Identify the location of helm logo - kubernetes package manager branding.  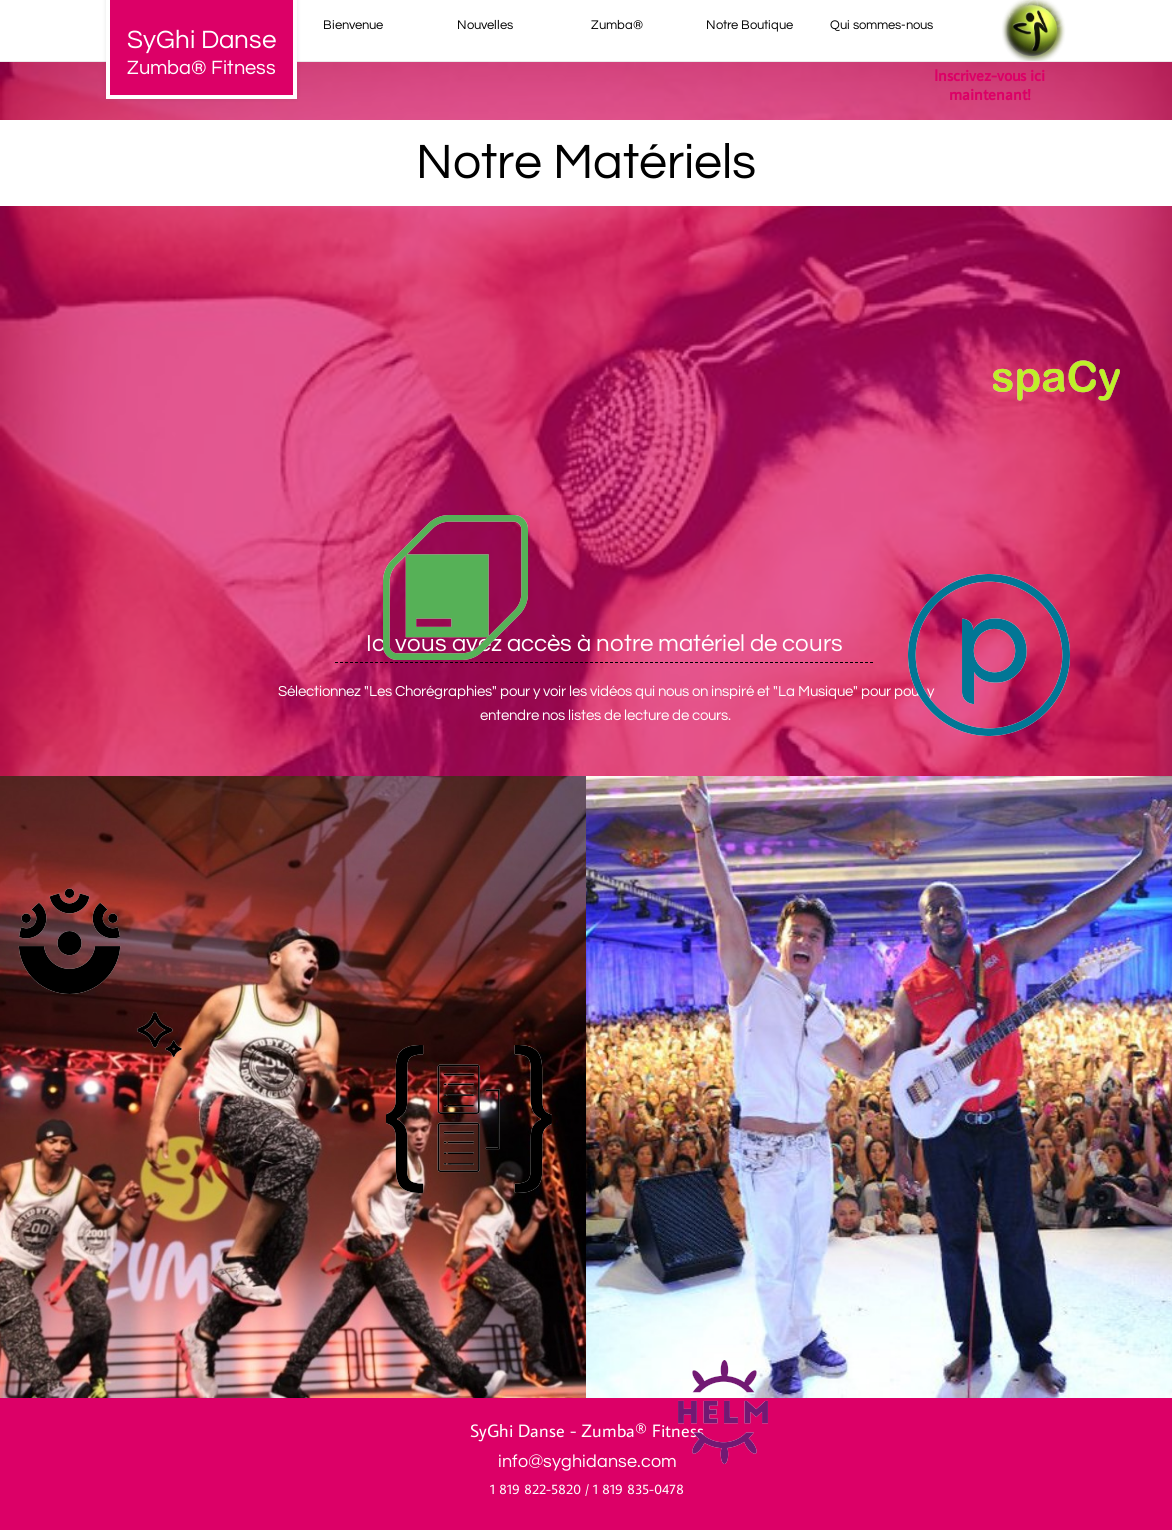
(723, 1412).